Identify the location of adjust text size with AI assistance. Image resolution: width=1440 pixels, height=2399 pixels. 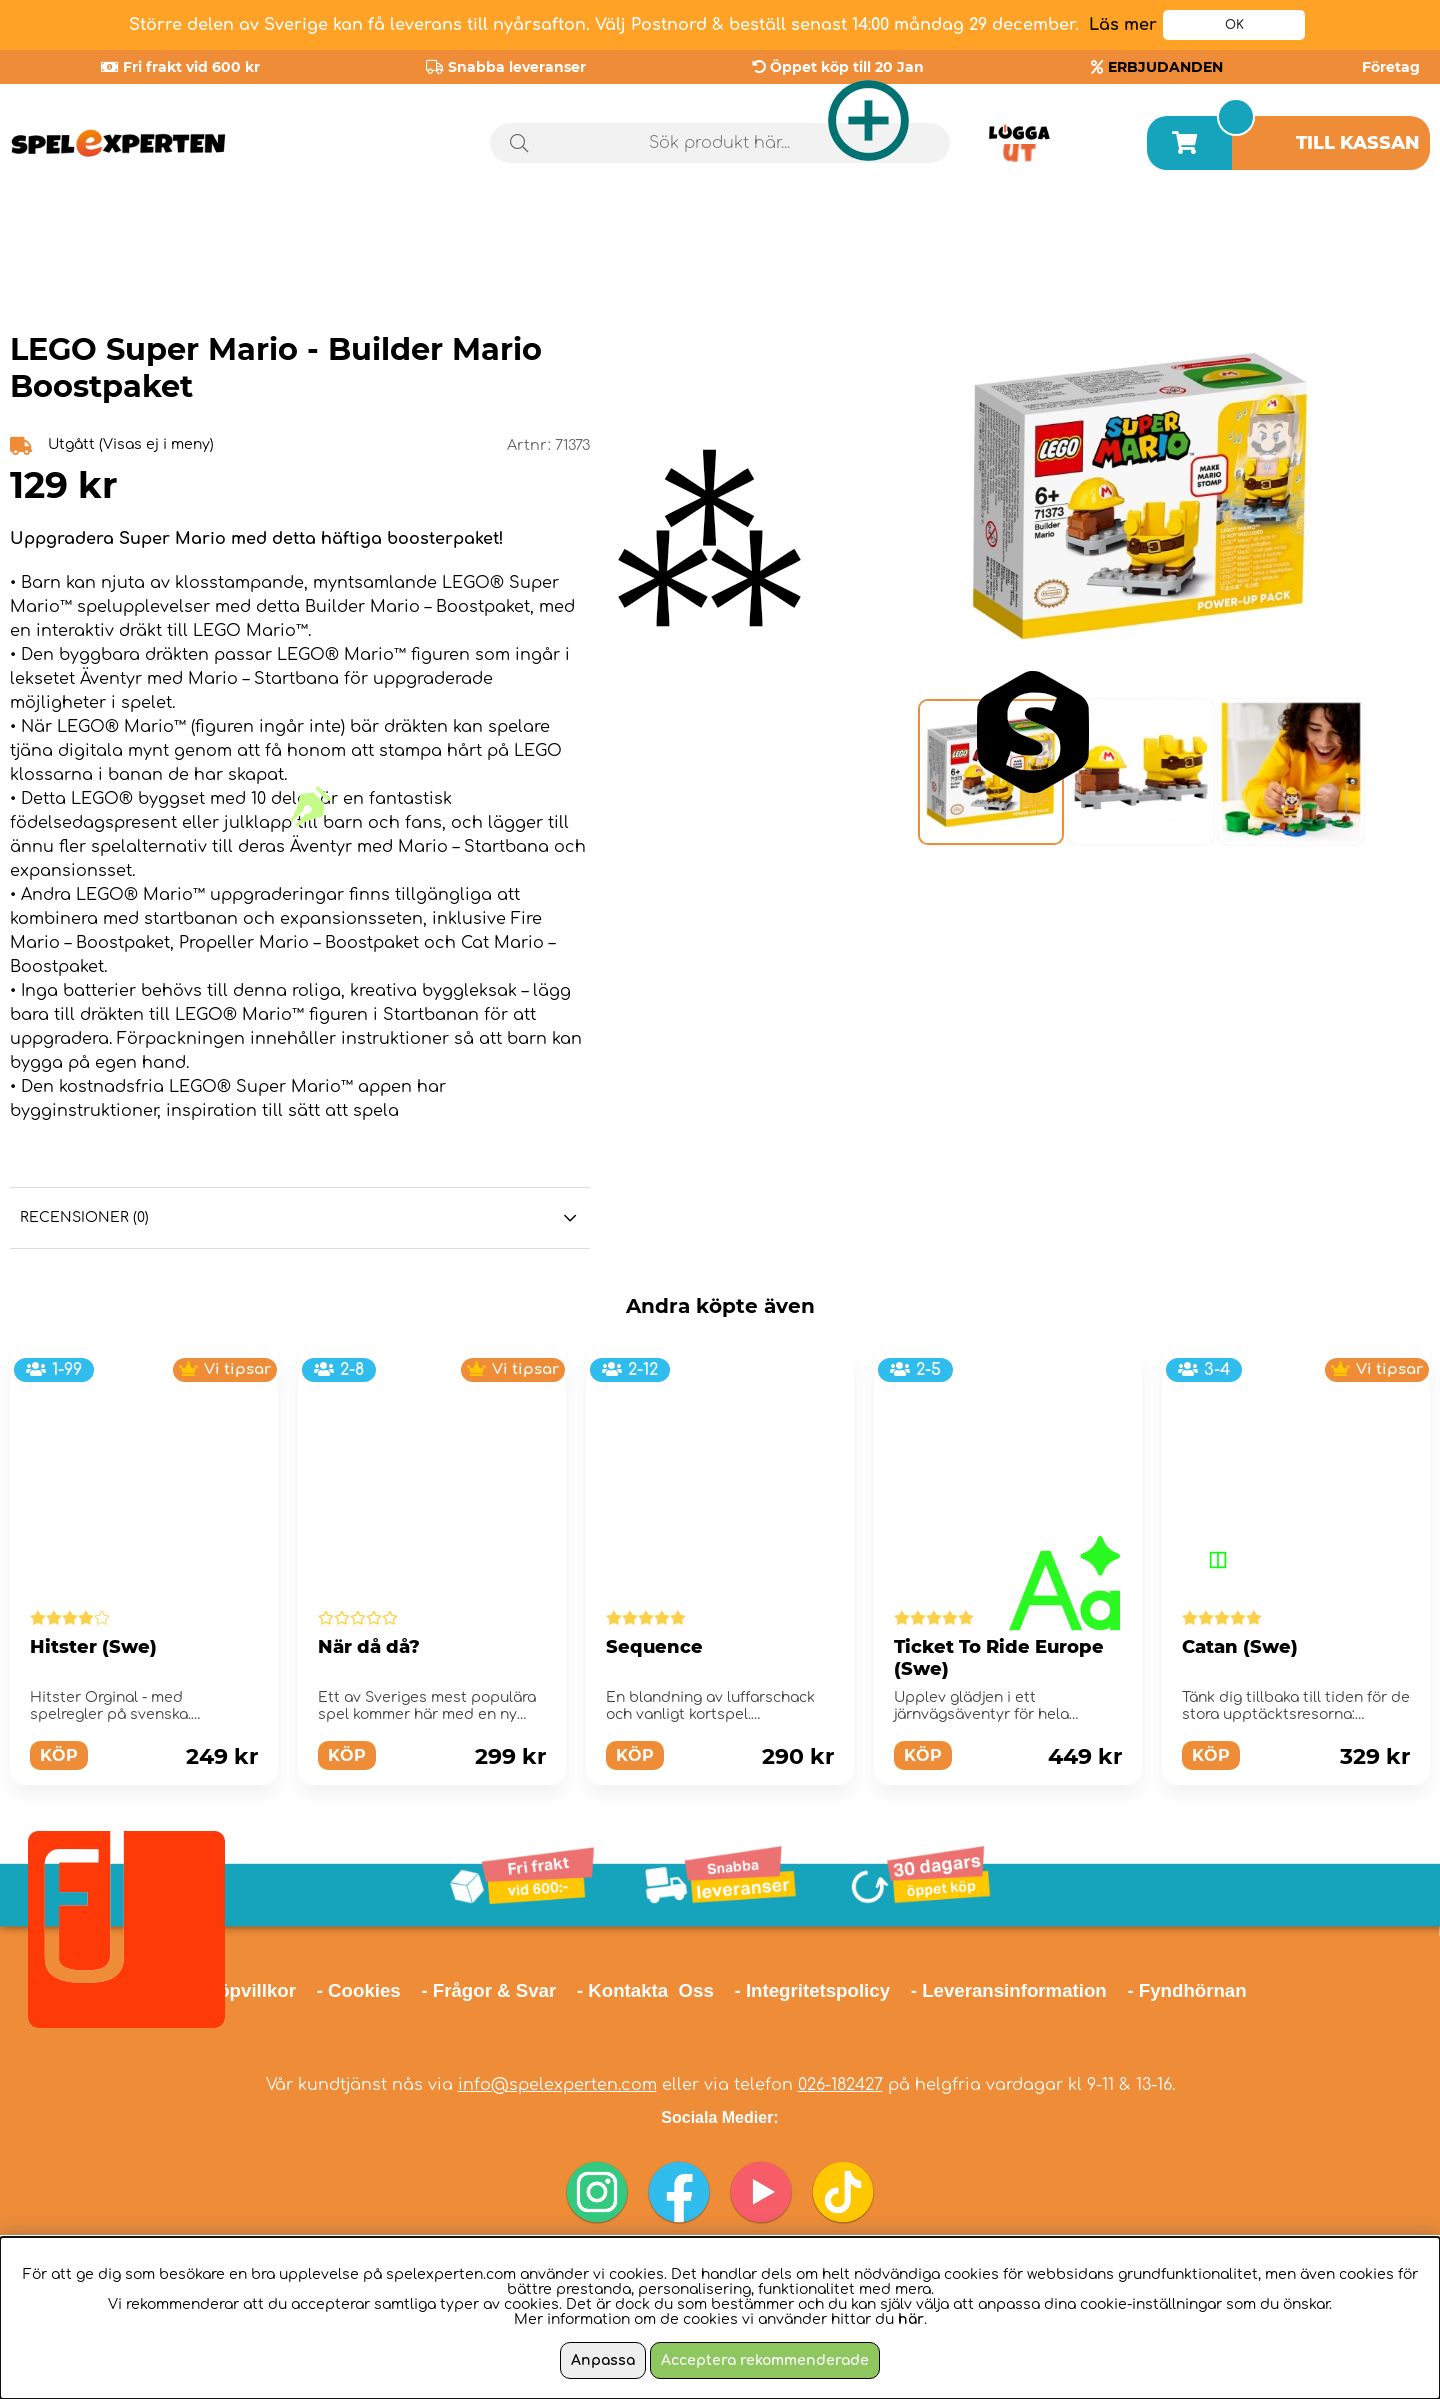
(1065, 1590).